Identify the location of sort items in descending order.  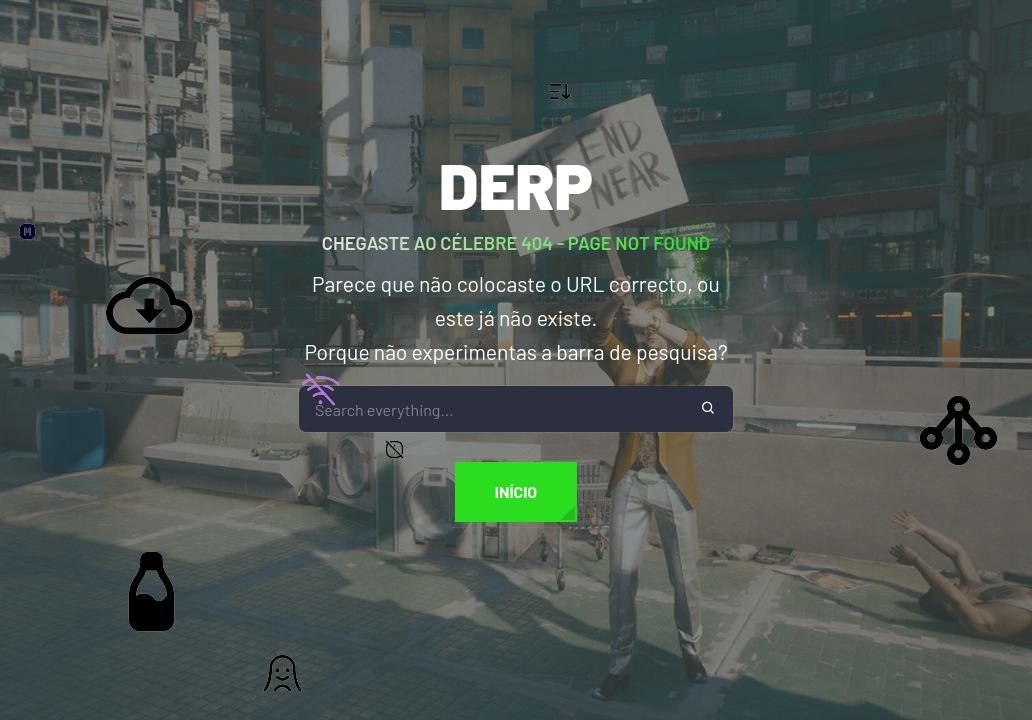
(559, 91).